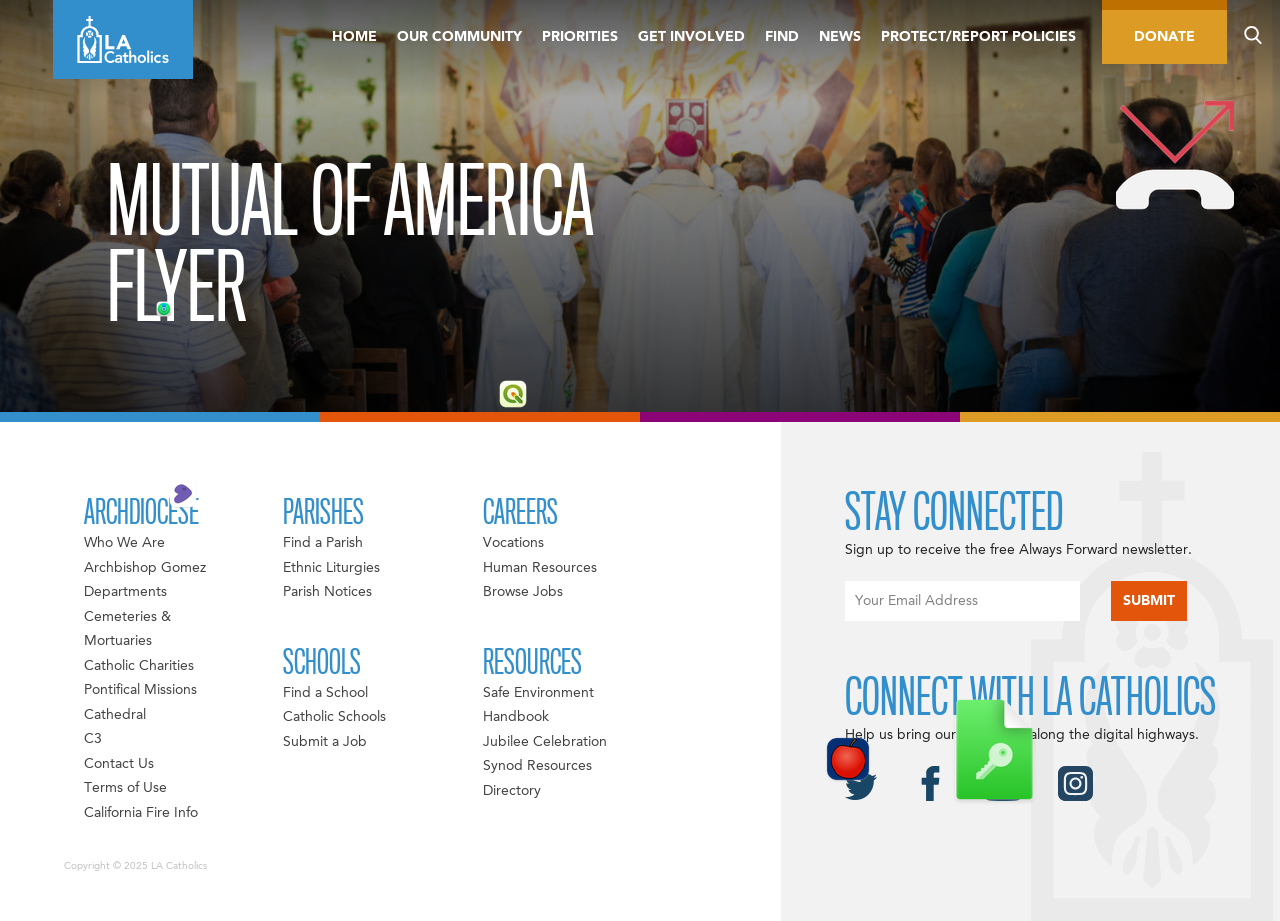 The height and width of the screenshot is (921, 1280). Describe the element at coordinates (994, 751) in the screenshot. I see `a PEM key file for secure authentication` at that location.